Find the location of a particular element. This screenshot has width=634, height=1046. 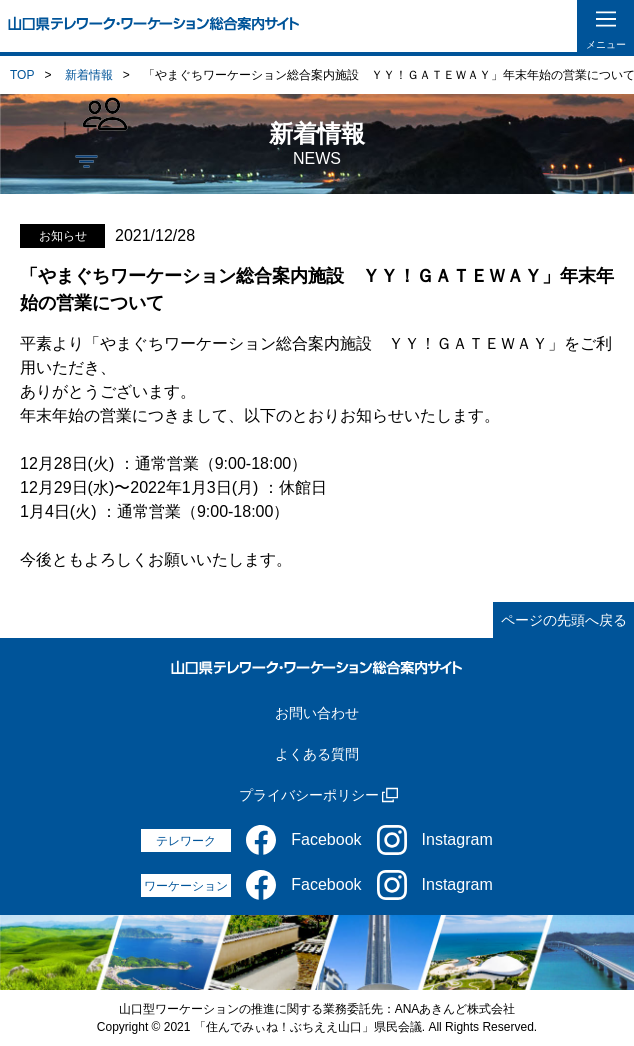

view contacts or friends list is located at coordinates (105, 114).